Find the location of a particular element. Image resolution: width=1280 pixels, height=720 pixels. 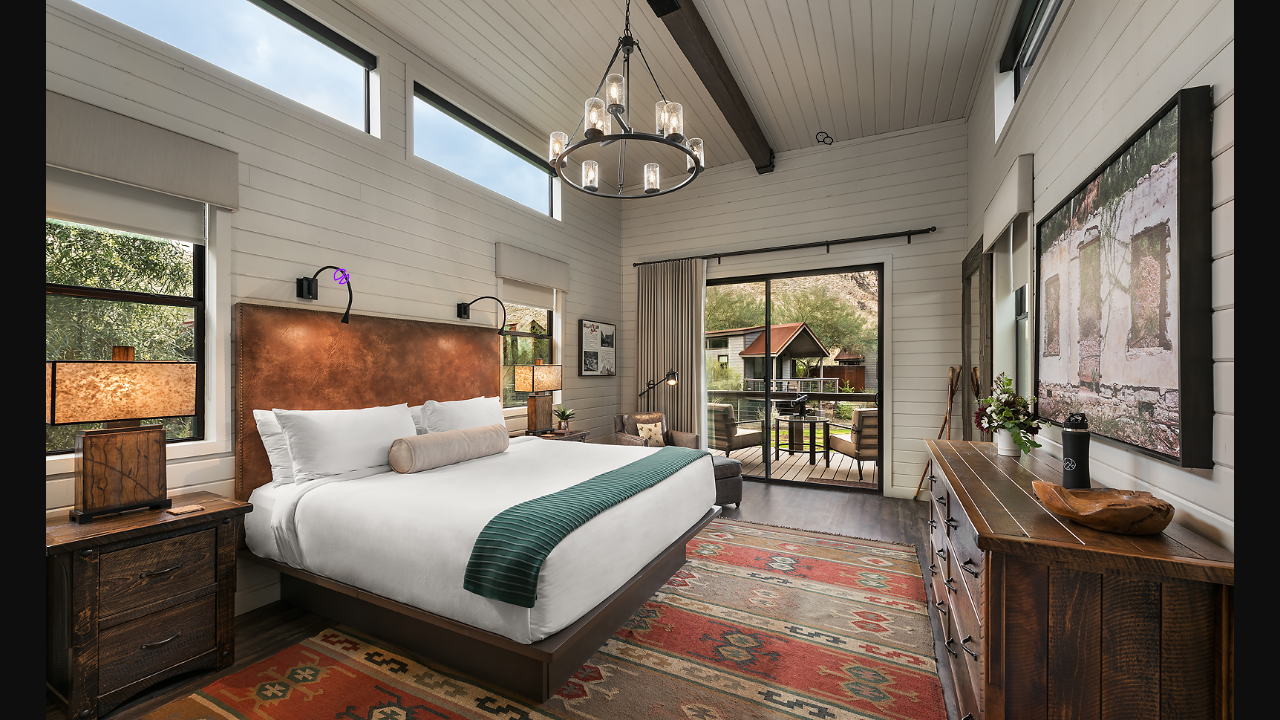

open WeChat messaging app is located at coordinates (824, 138).